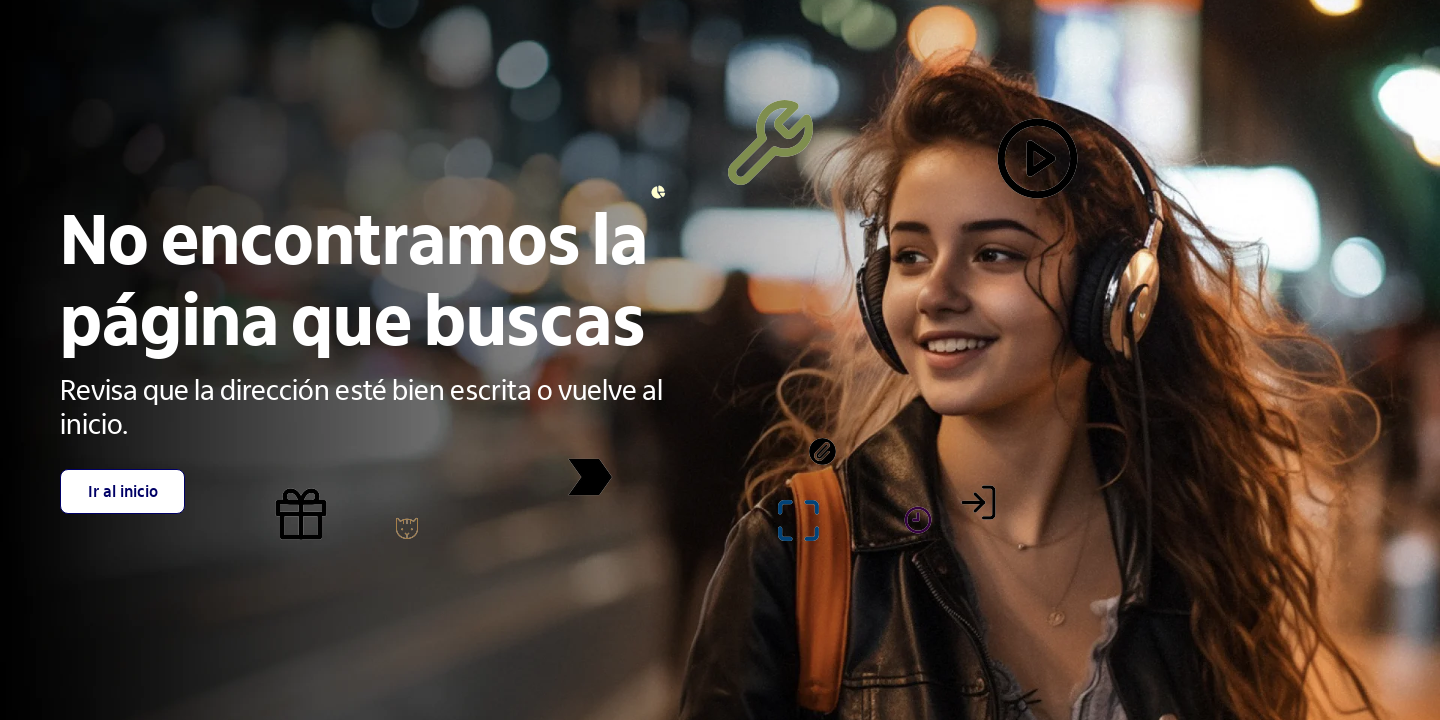 This screenshot has width=1440, height=720. What do you see at coordinates (407, 528) in the screenshot?
I see `view pet or animal-related content` at bounding box center [407, 528].